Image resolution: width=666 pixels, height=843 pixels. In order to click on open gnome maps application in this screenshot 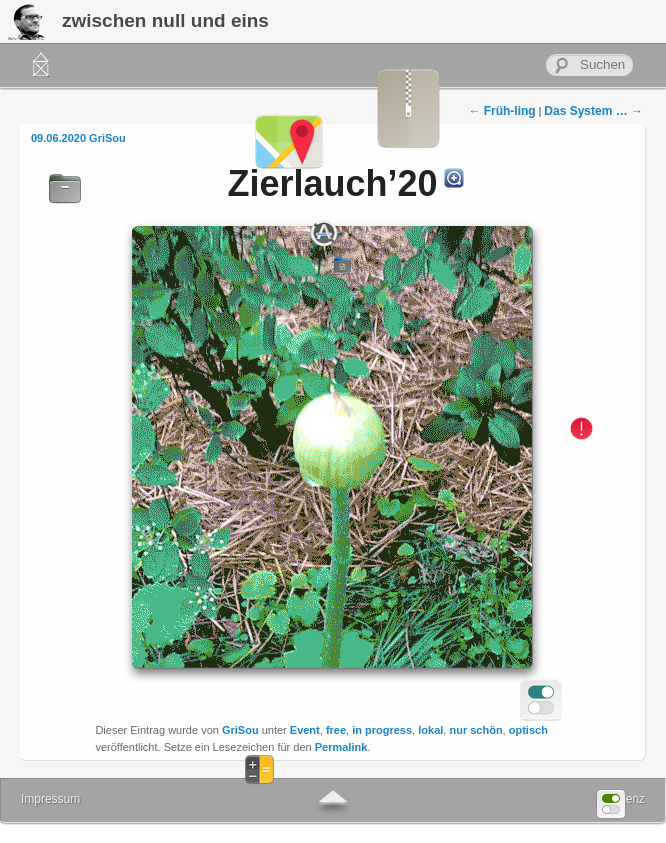, I will do `click(289, 142)`.